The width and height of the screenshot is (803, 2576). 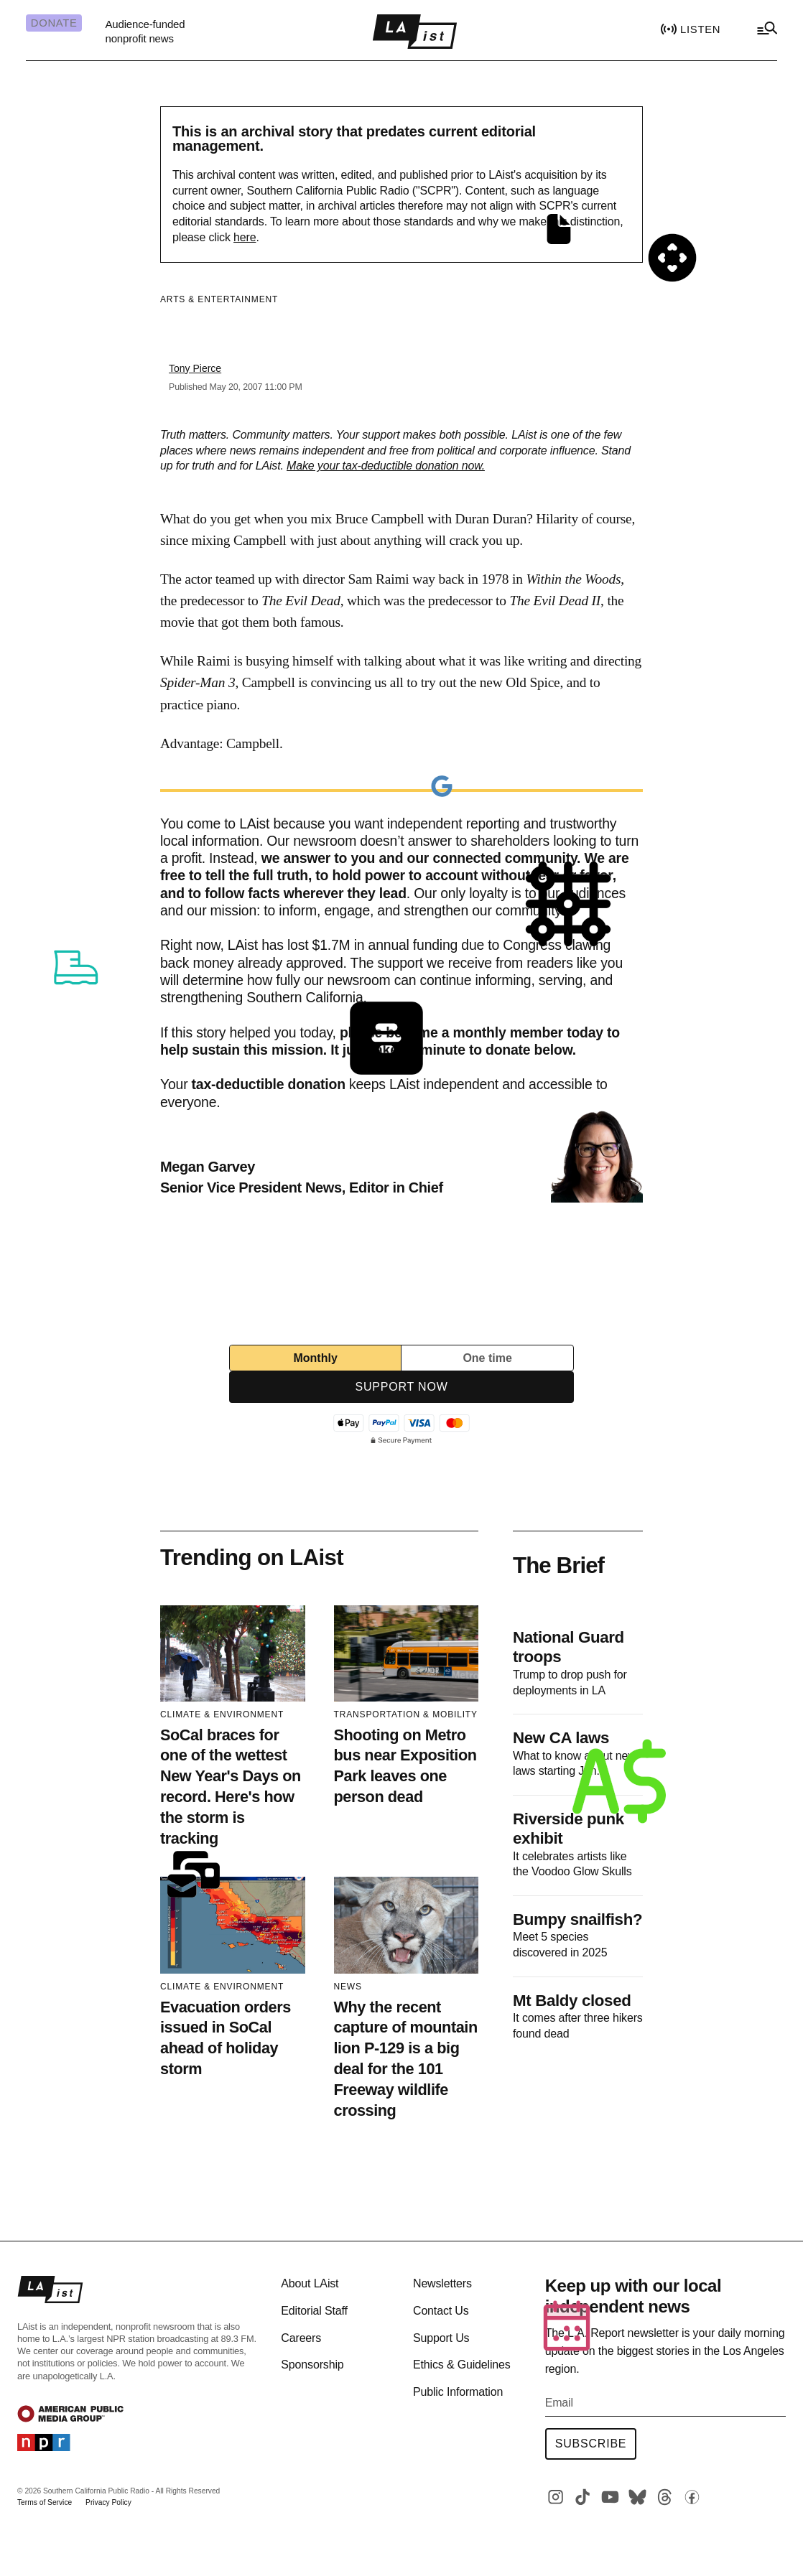 I want to click on expand or move content in all directions, so click(x=672, y=258).